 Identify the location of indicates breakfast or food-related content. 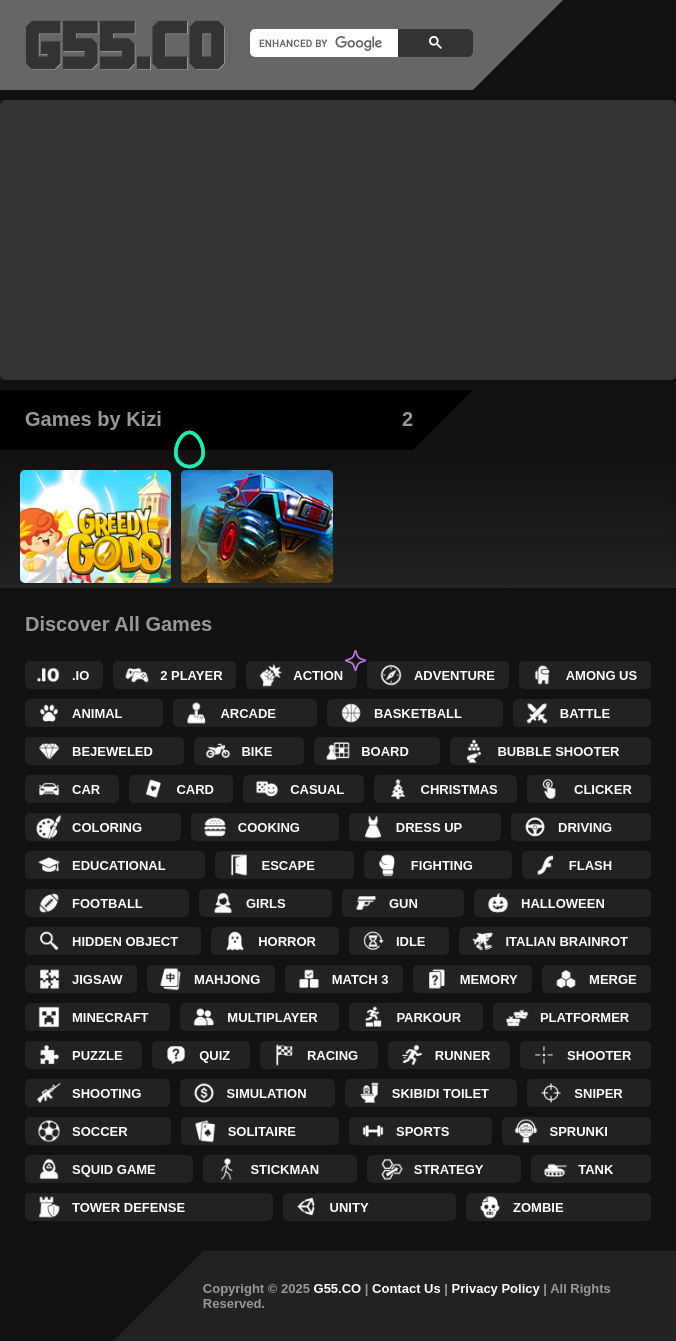
(189, 449).